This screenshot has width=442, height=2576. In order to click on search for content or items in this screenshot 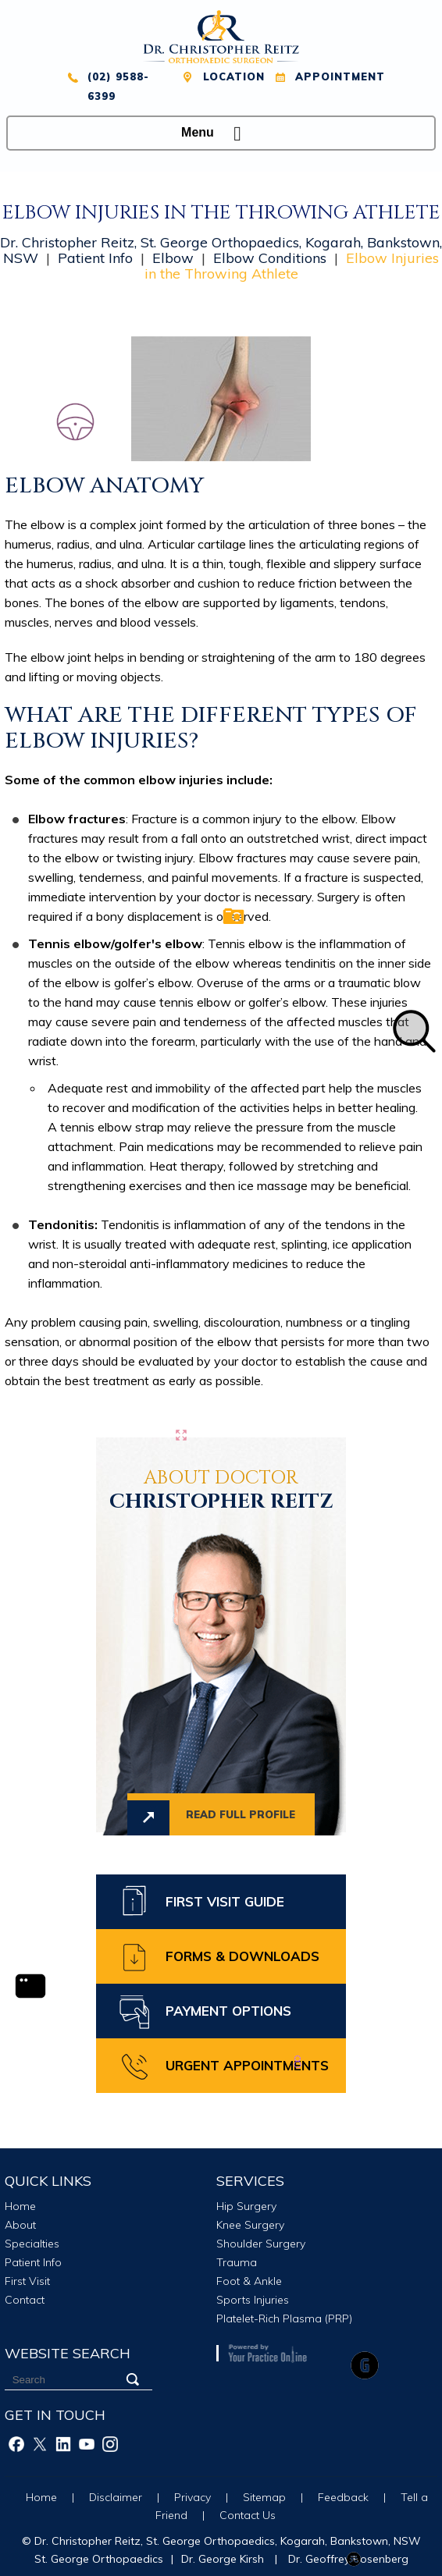, I will do `click(414, 1031)`.